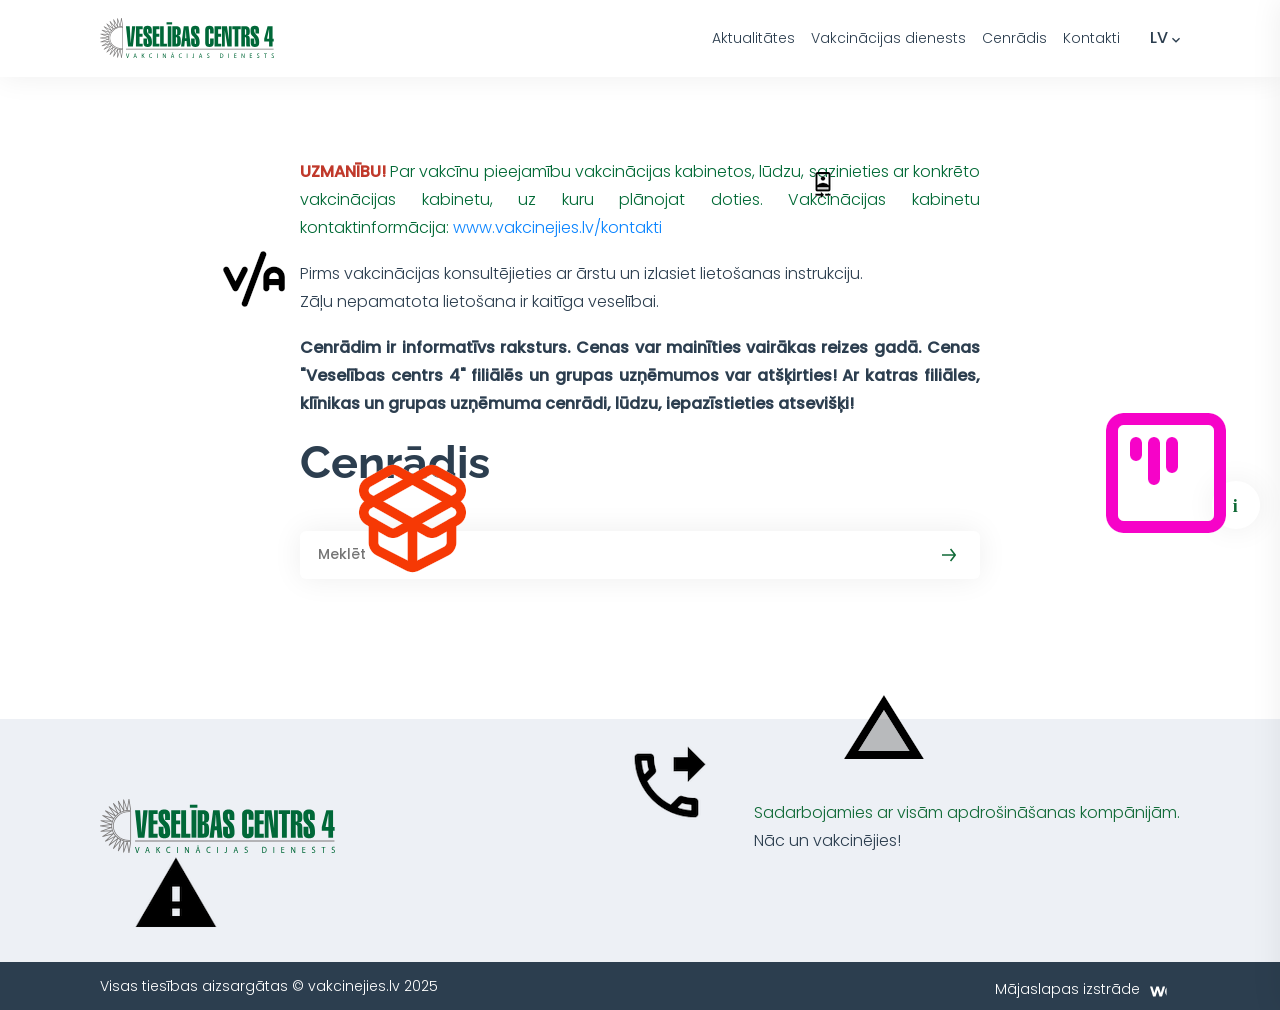 Image resolution: width=1280 pixels, height=1010 pixels. I want to click on align content to top-left corner, so click(1166, 473).